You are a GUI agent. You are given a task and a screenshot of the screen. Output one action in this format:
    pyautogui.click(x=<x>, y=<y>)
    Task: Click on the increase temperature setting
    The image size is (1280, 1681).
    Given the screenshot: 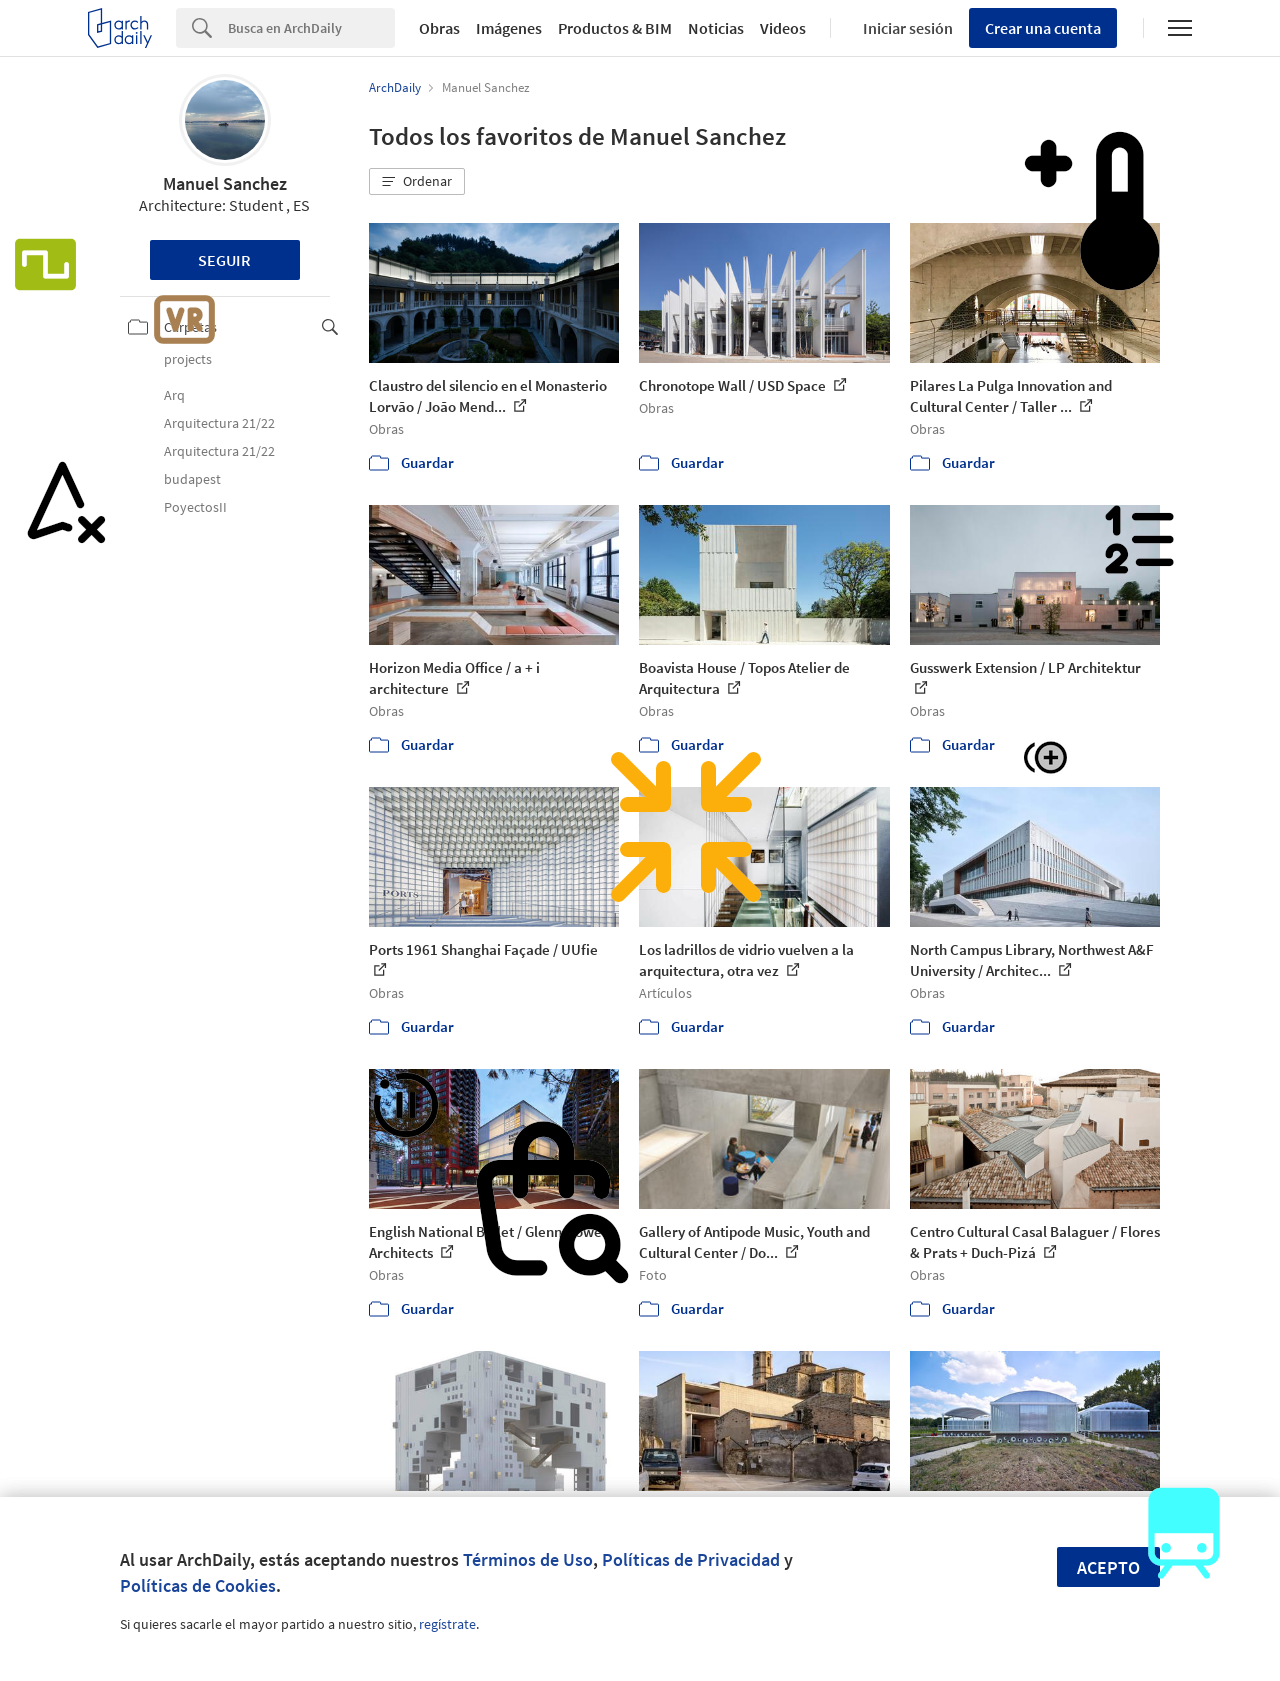 What is the action you would take?
    pyautogui.click(x=1104, y=211)
    